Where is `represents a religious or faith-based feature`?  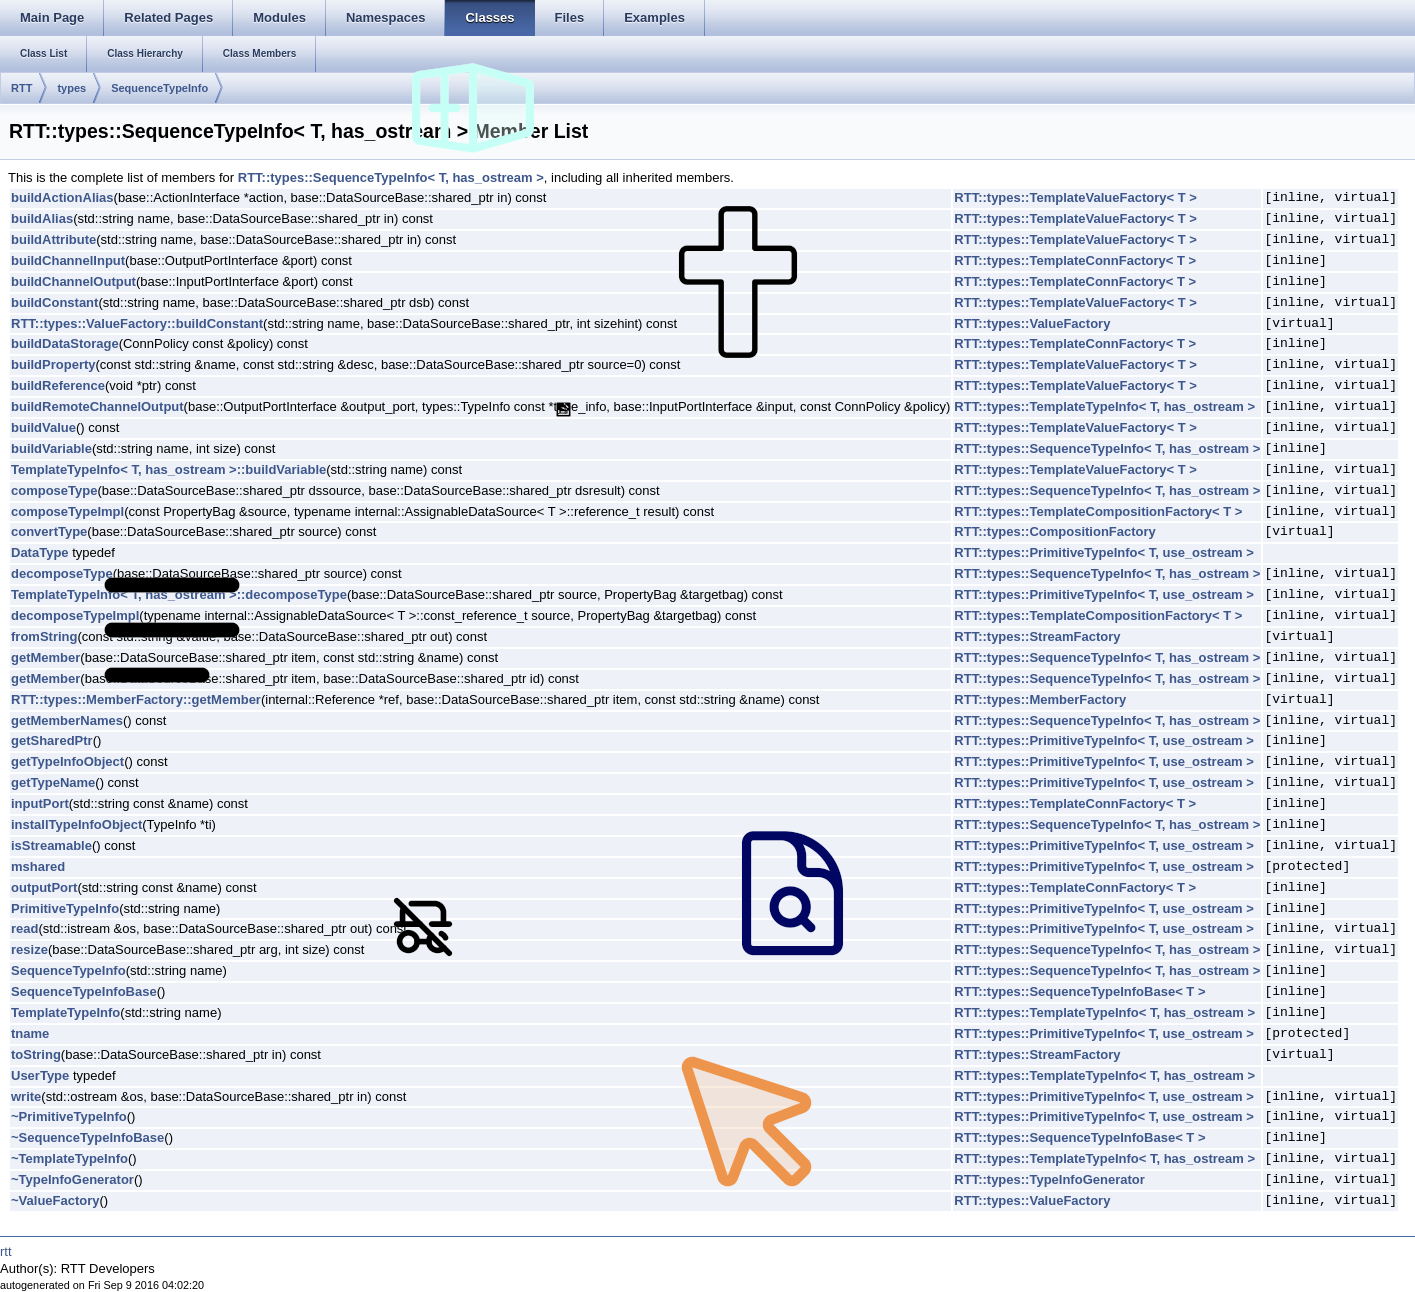
represents a religious or faith-based feature is located at coordinates (738, 282).